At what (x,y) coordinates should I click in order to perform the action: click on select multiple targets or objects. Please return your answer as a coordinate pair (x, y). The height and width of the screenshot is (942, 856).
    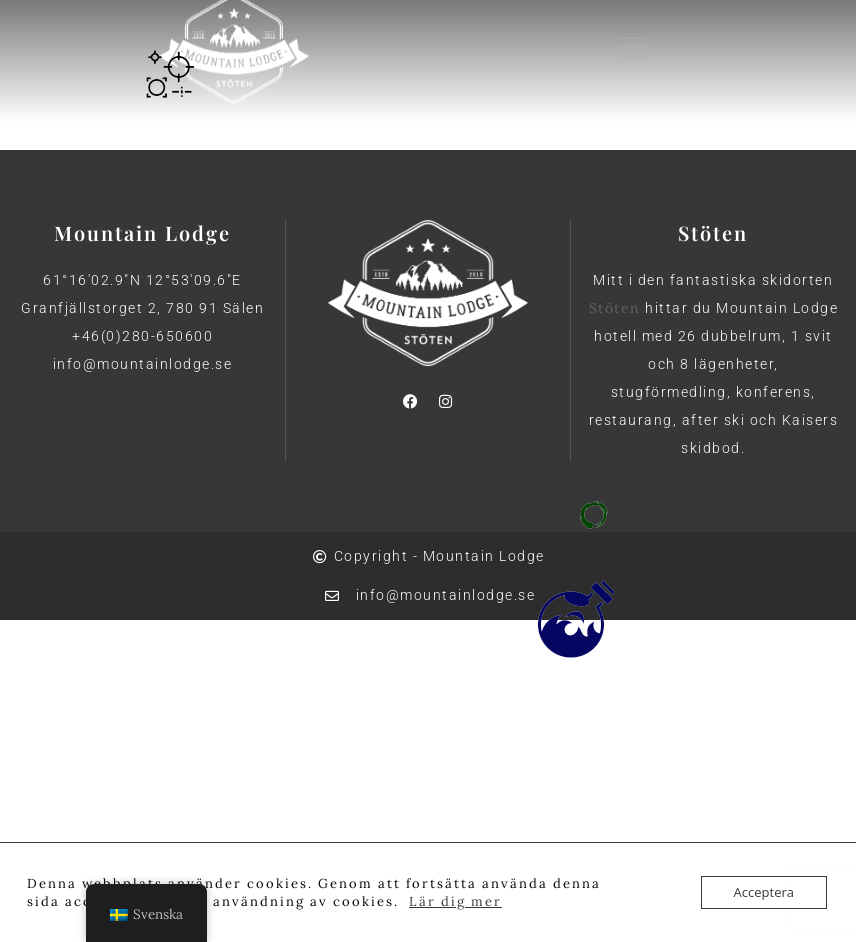
    Looking at the image, I should click on (169, 74).